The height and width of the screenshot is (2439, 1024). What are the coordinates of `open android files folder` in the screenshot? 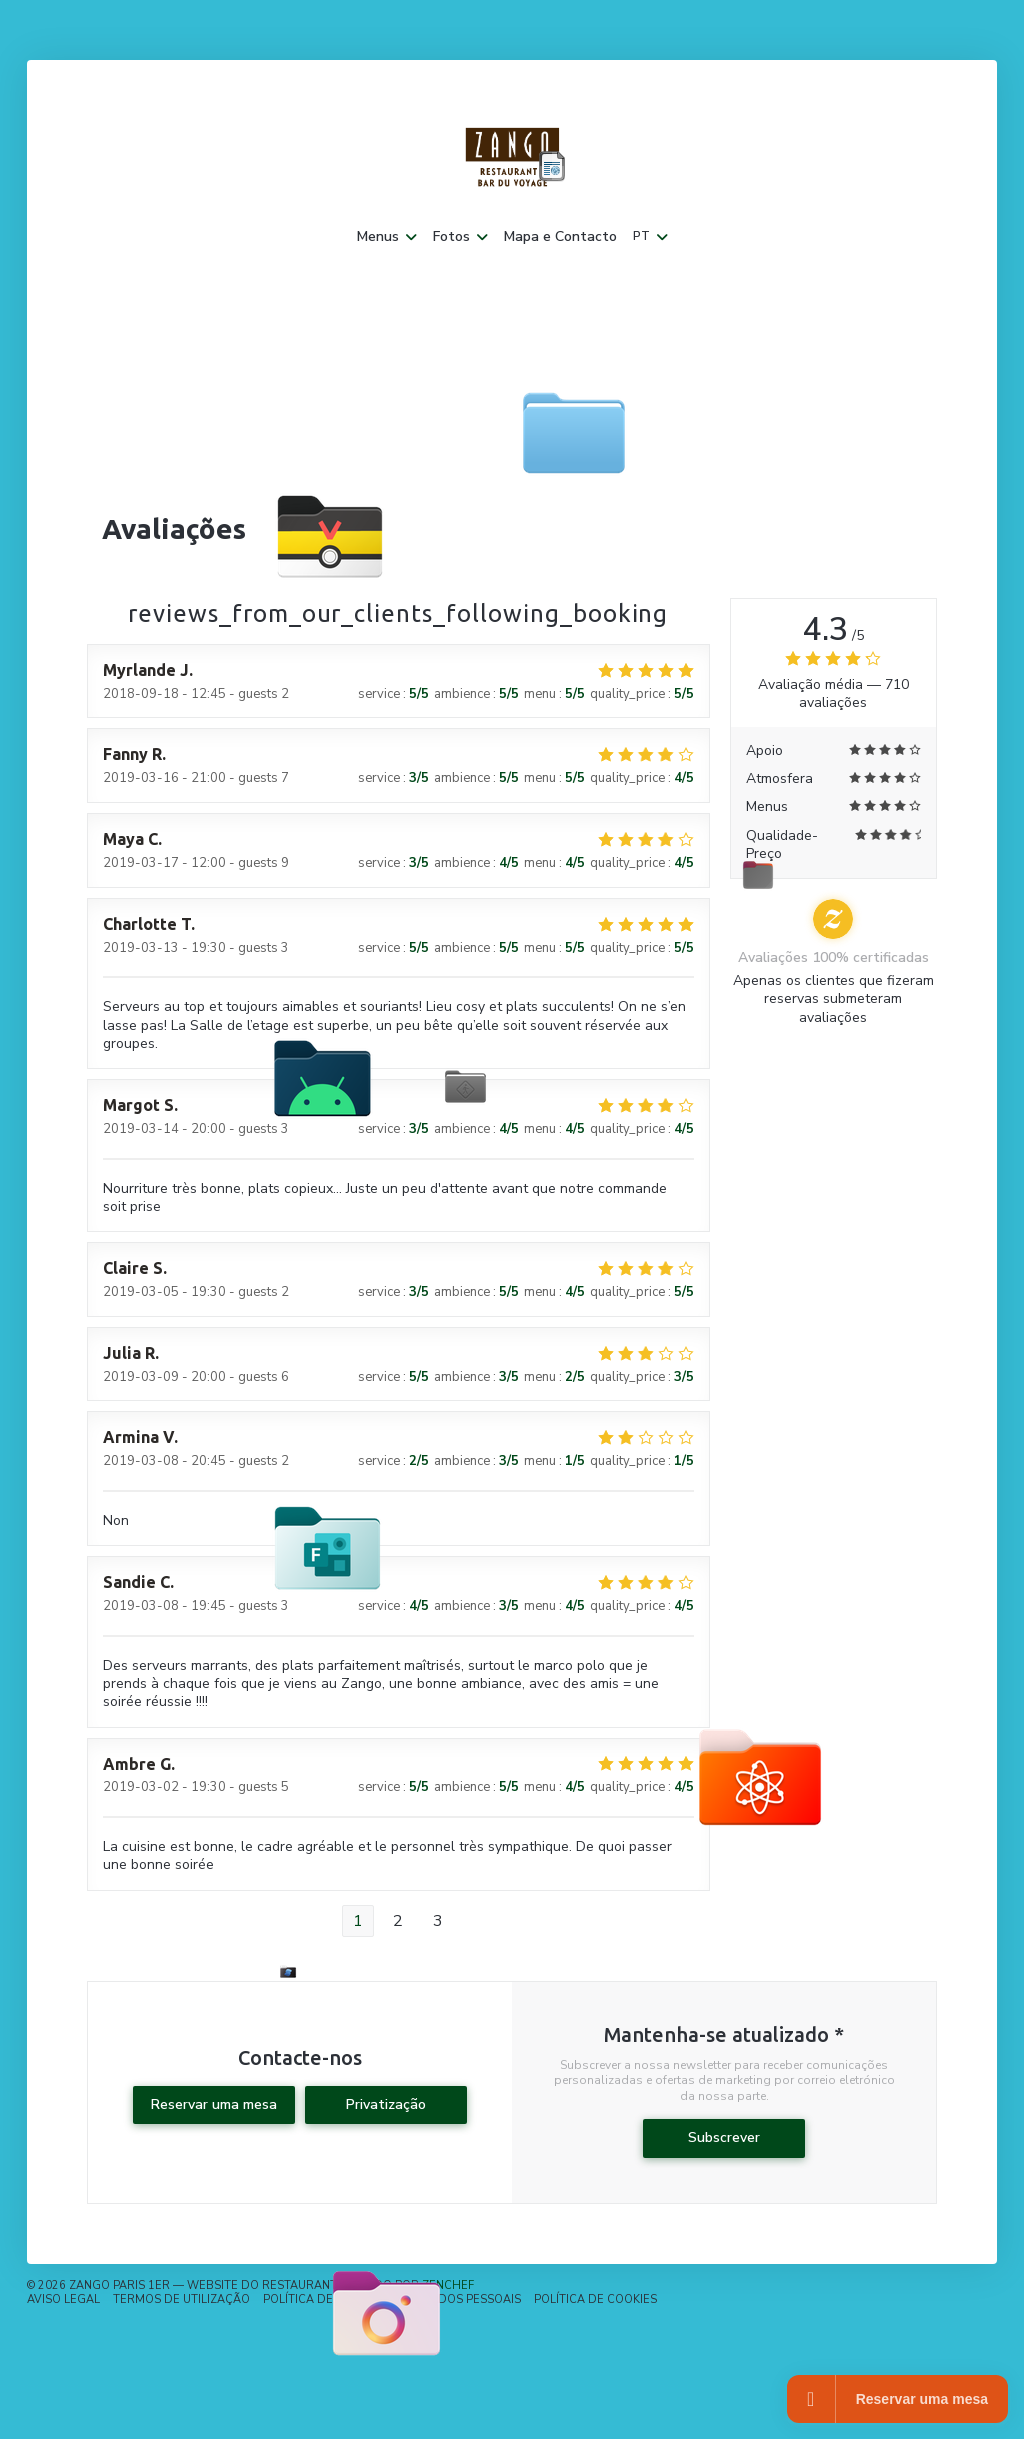 It's located at (322, 1081).